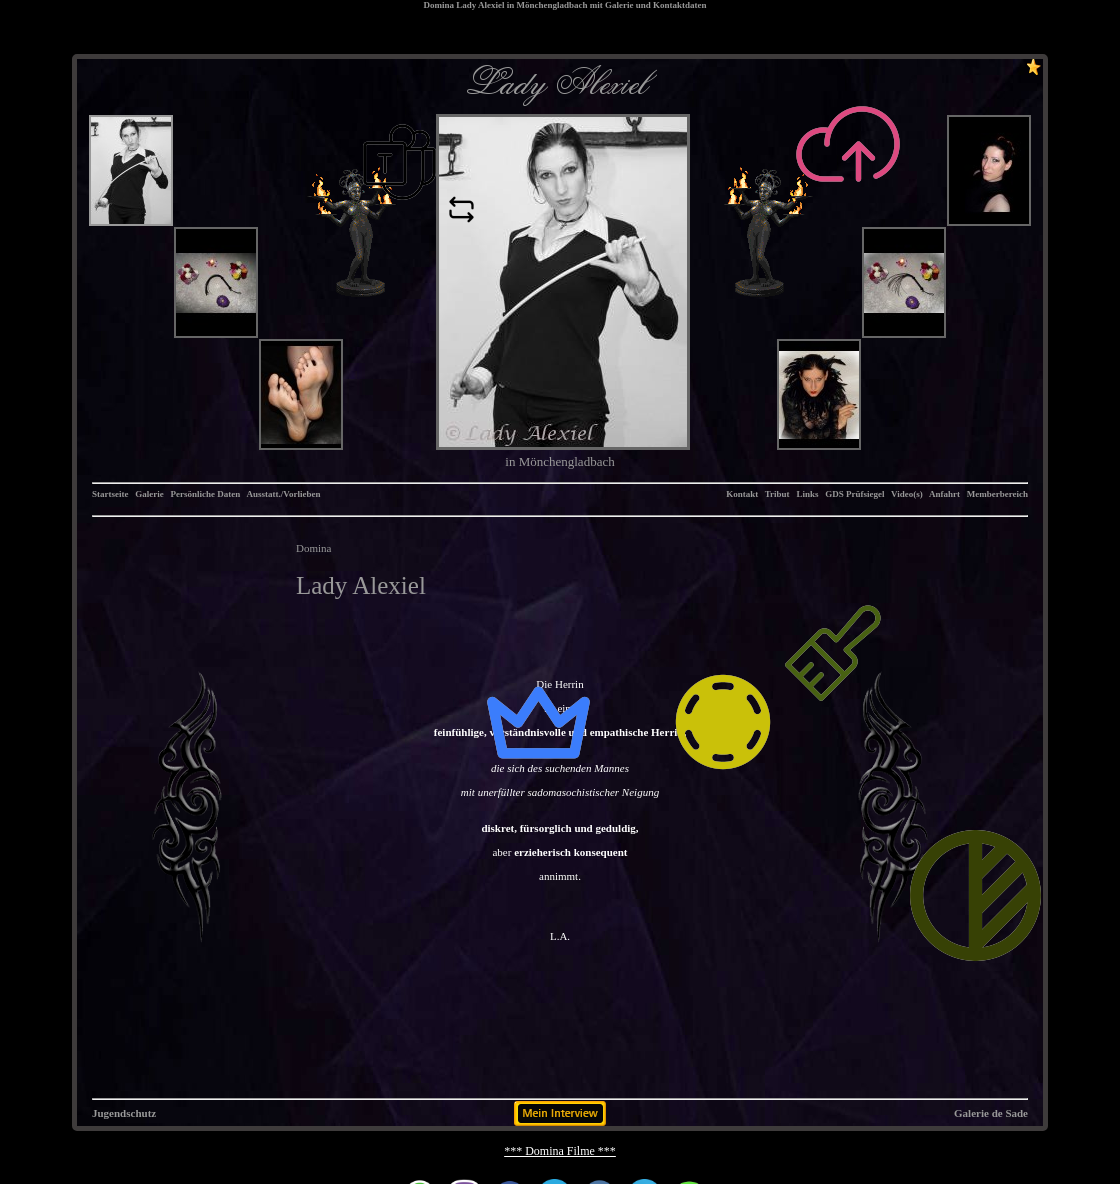 The height and width of the screenshot is (1184, 1120). Describe the element at coordinates (723, 722) in the screenshot. I see `indicates loading or processing in progress` at that location.